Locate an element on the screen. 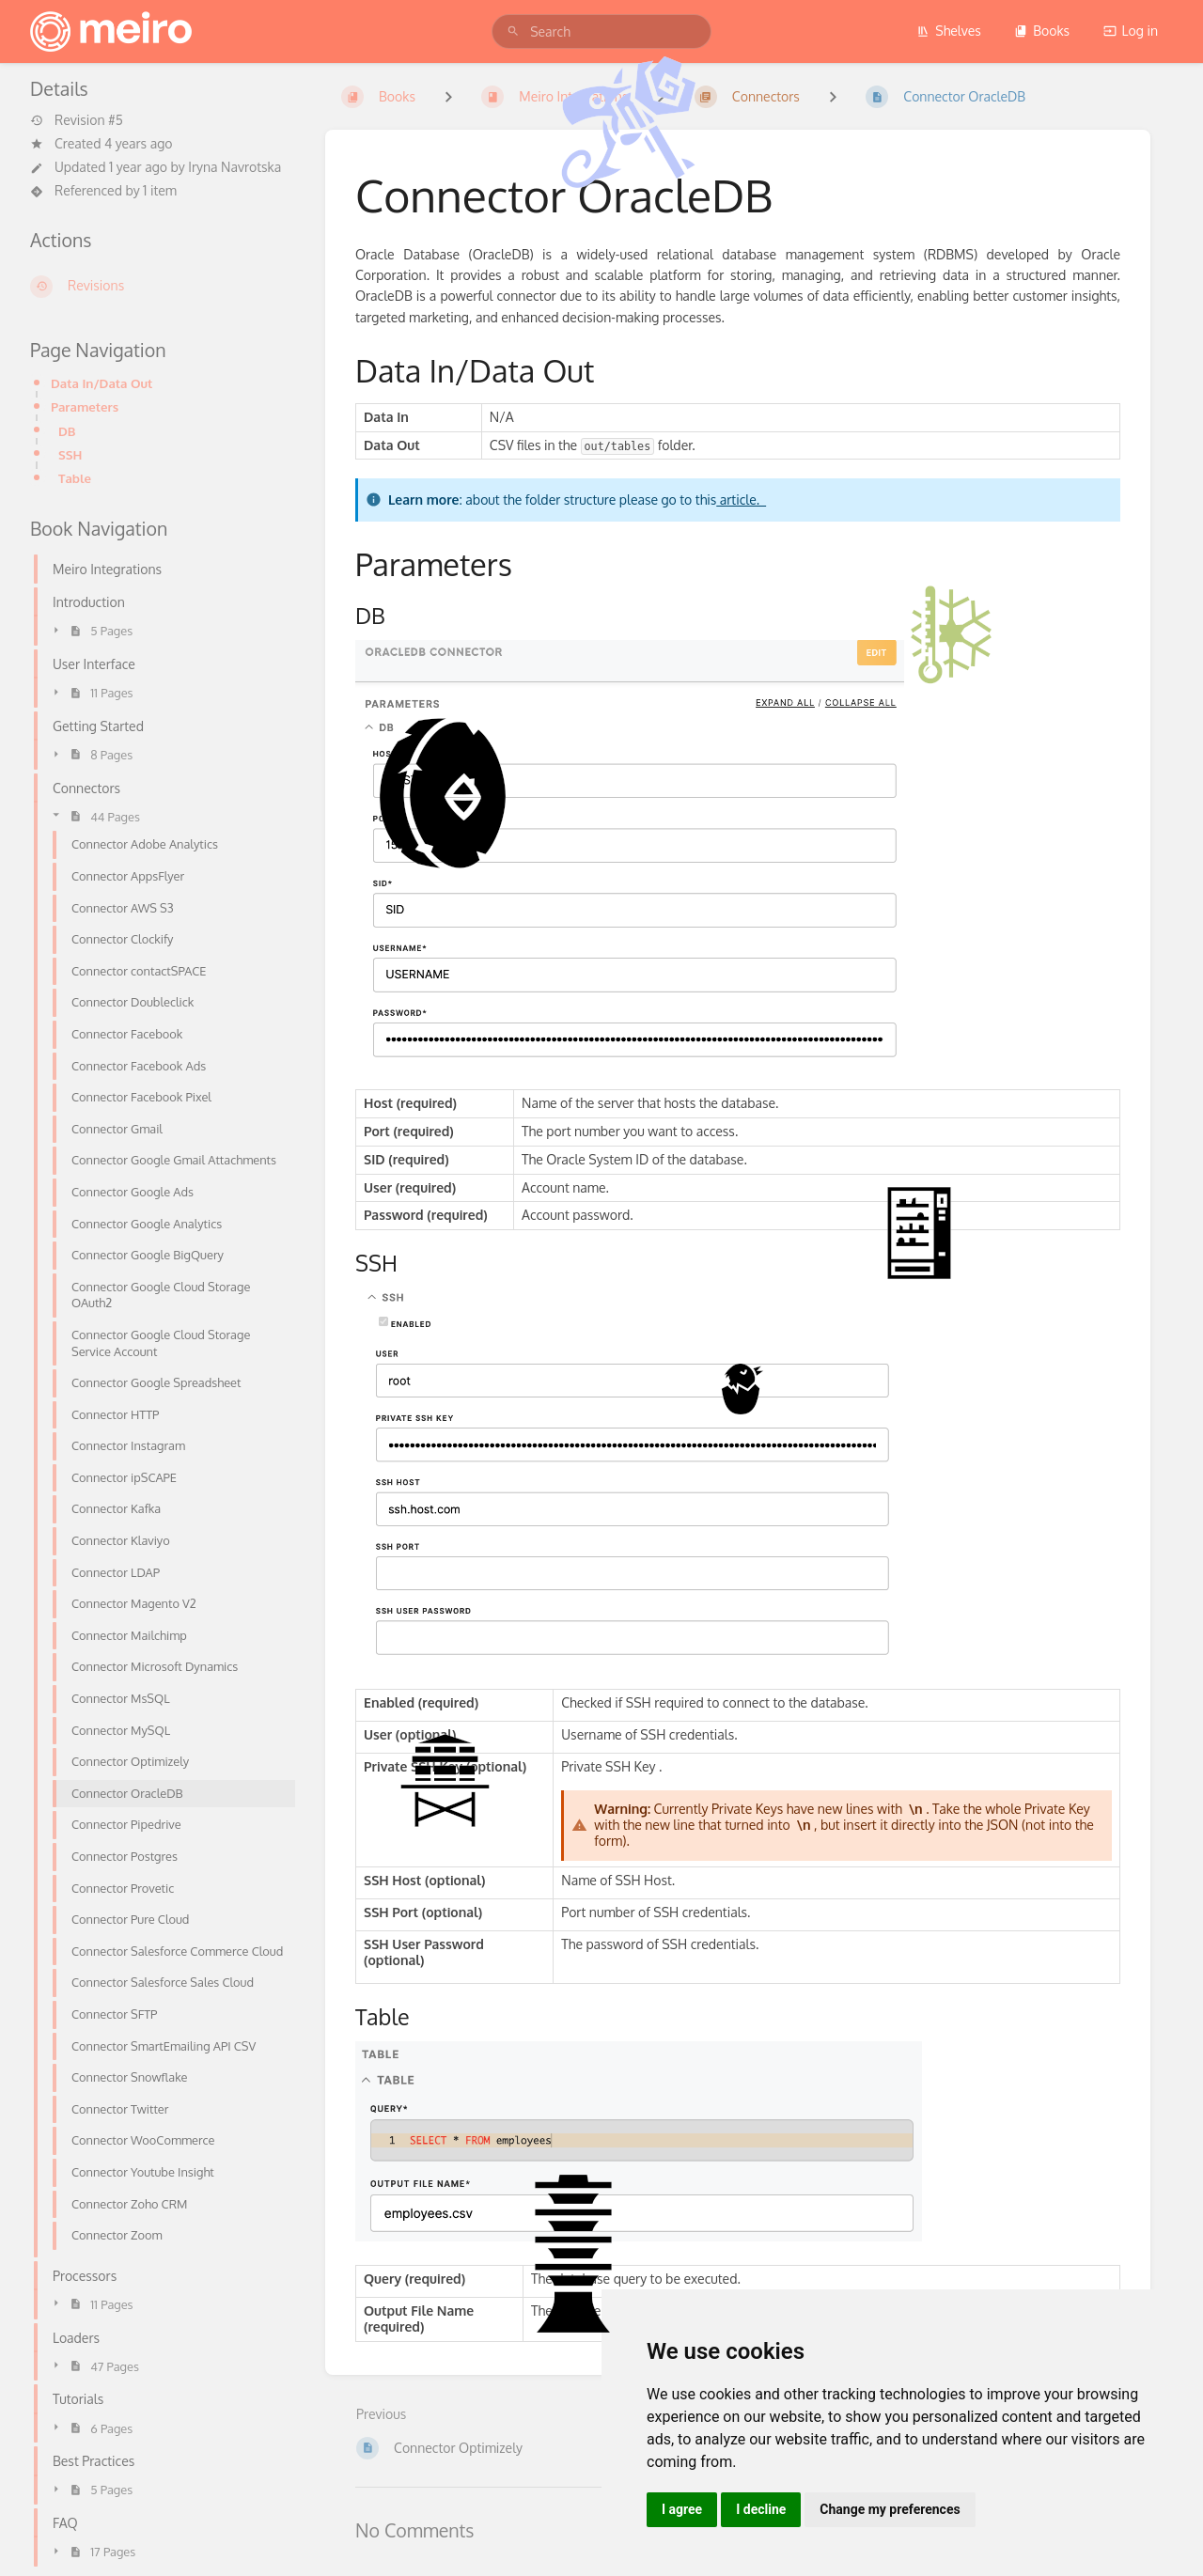 The width and height of the screenshot is (1203, 2576). decorative icon representing guns and roses theme is located at coordinates (629, 123).